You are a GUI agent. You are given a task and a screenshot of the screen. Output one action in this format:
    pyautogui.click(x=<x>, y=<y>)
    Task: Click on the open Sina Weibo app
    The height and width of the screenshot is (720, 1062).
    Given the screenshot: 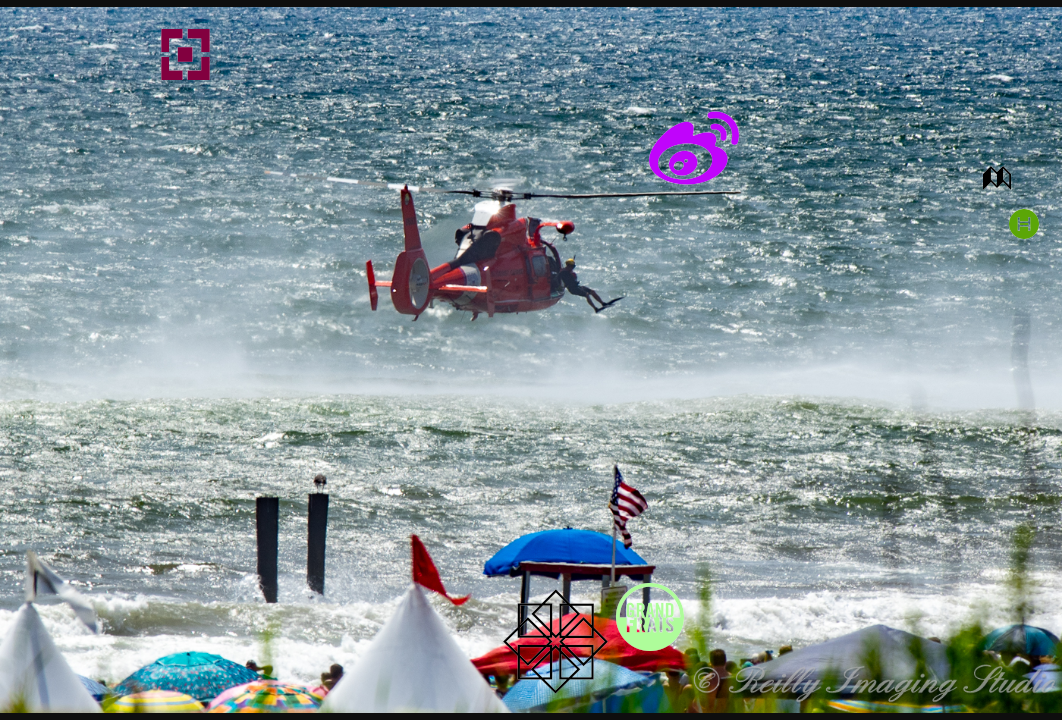 What is the action you would take?
    pyautogui.click(x=694, y=148)
    